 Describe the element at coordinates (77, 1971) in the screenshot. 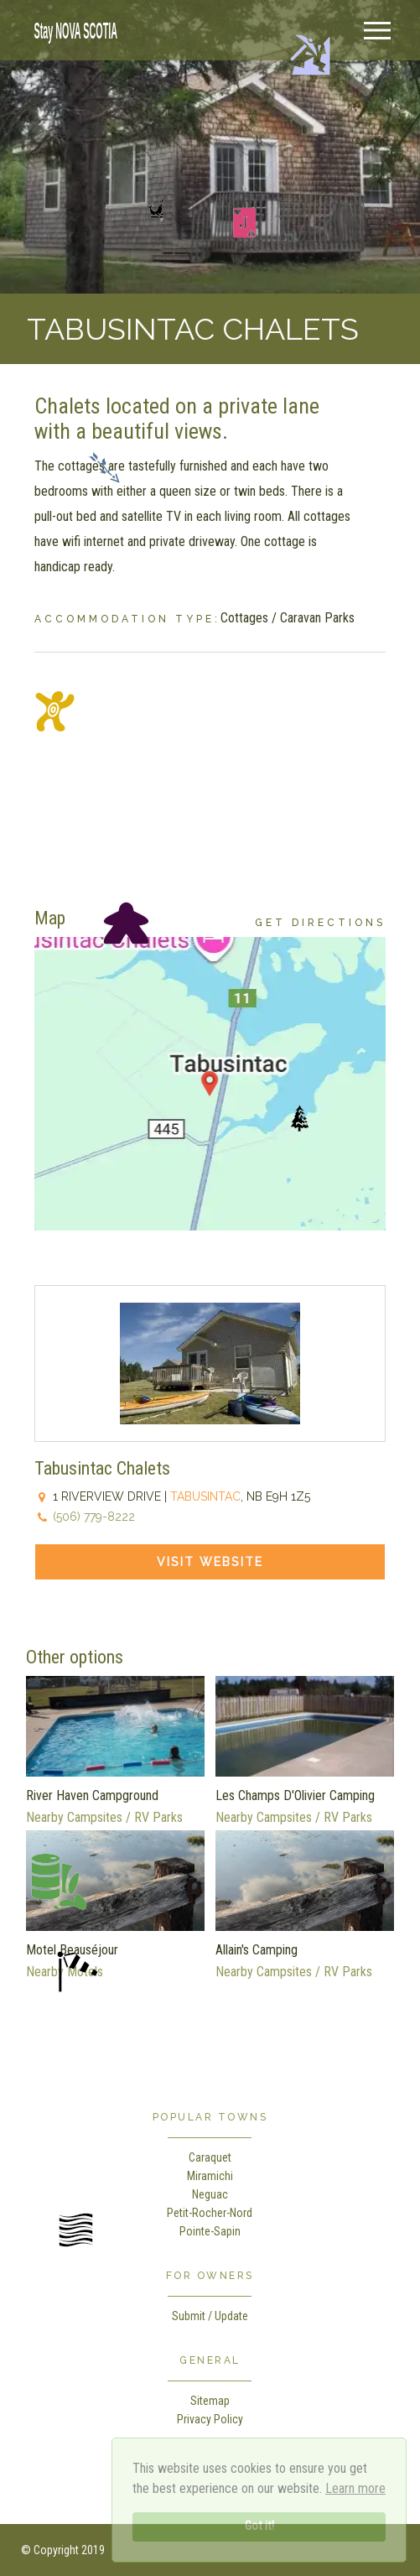

I see `view current wind conditions` at that location.